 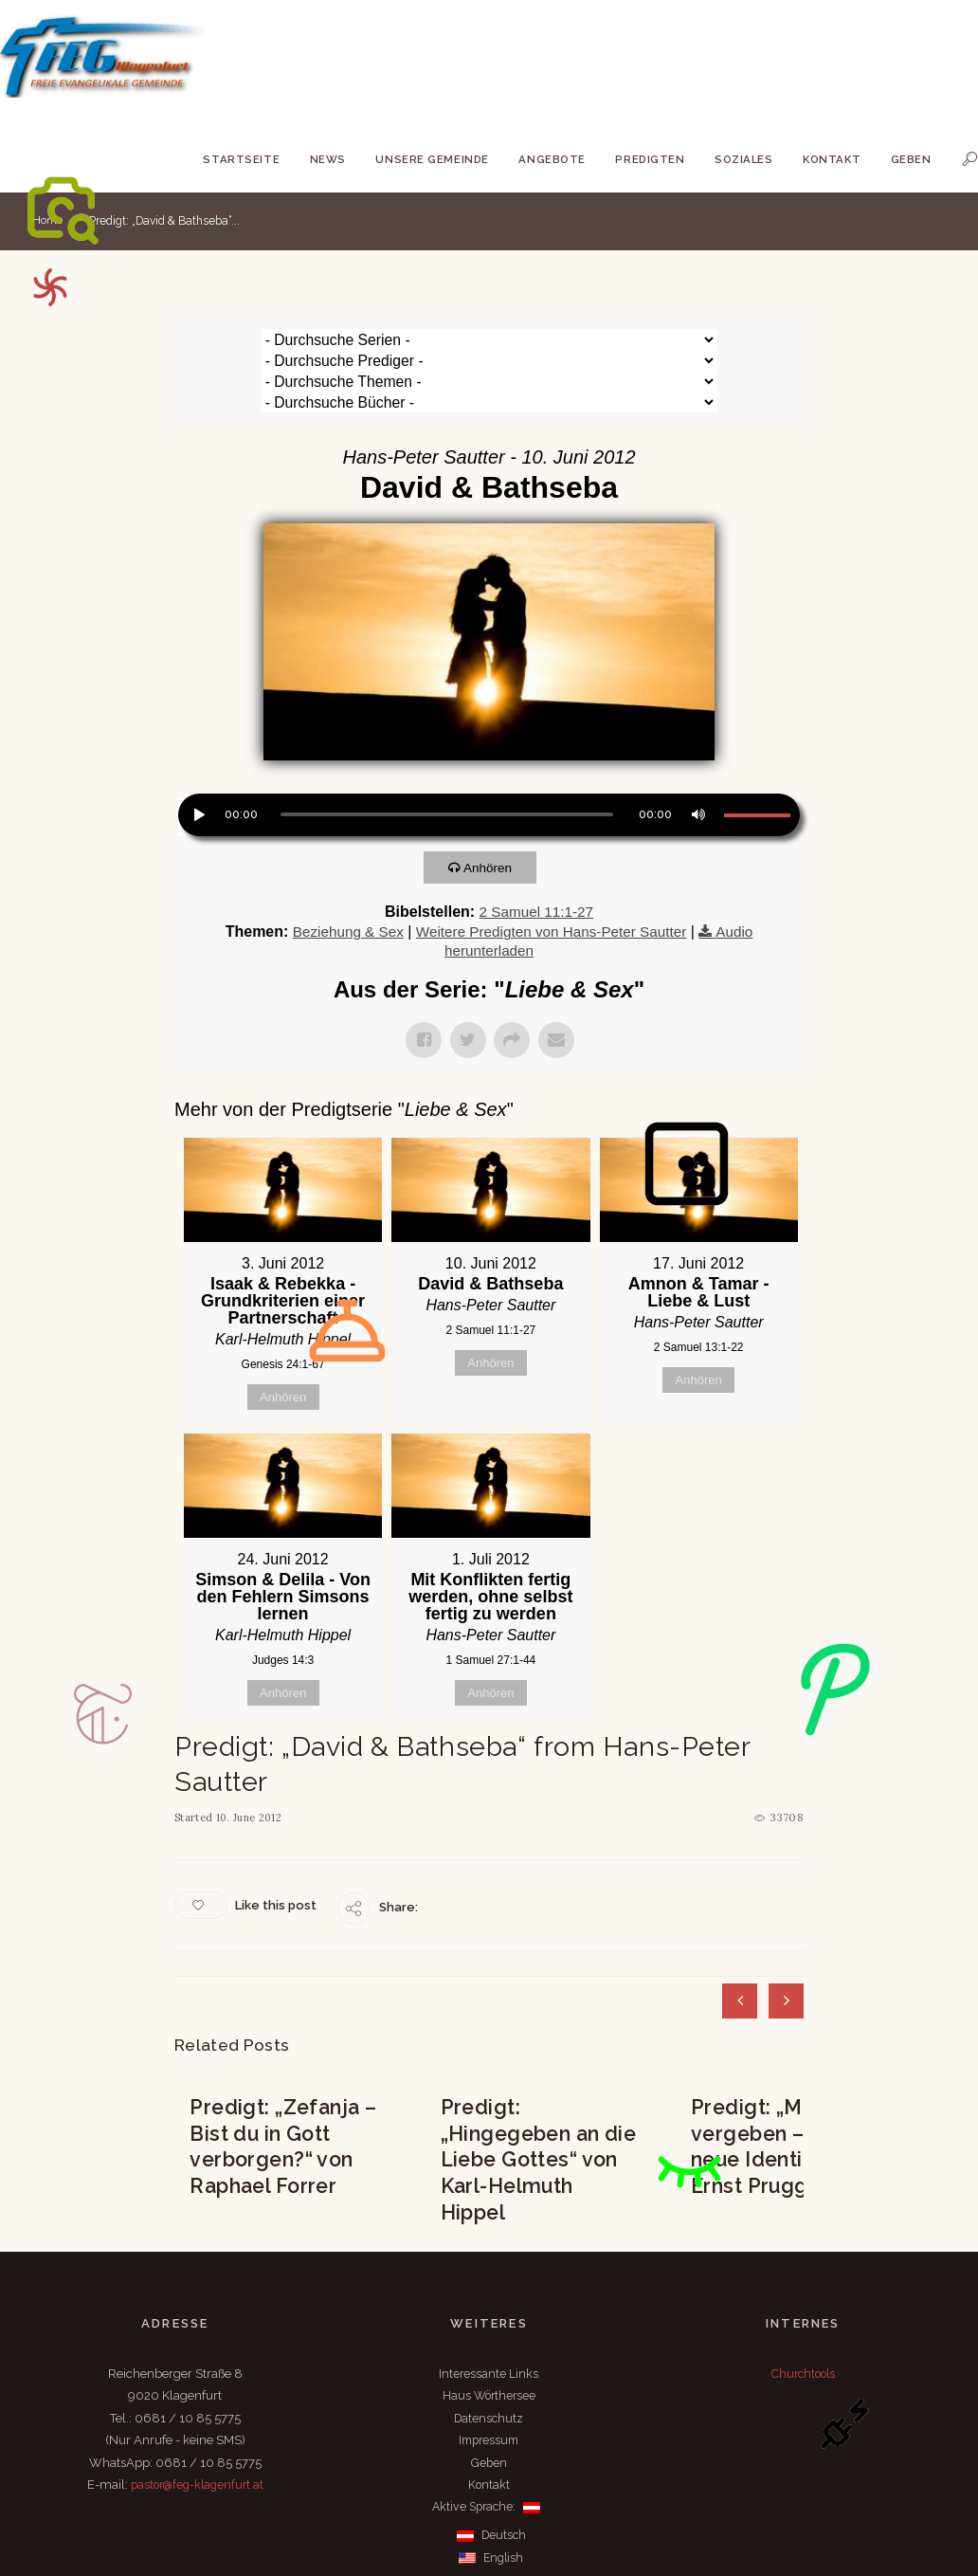 What do you see at coordinates (686, 1163) in the screenshot?
I see `indicates a selected or active item` at bounding box center [686, 1163].